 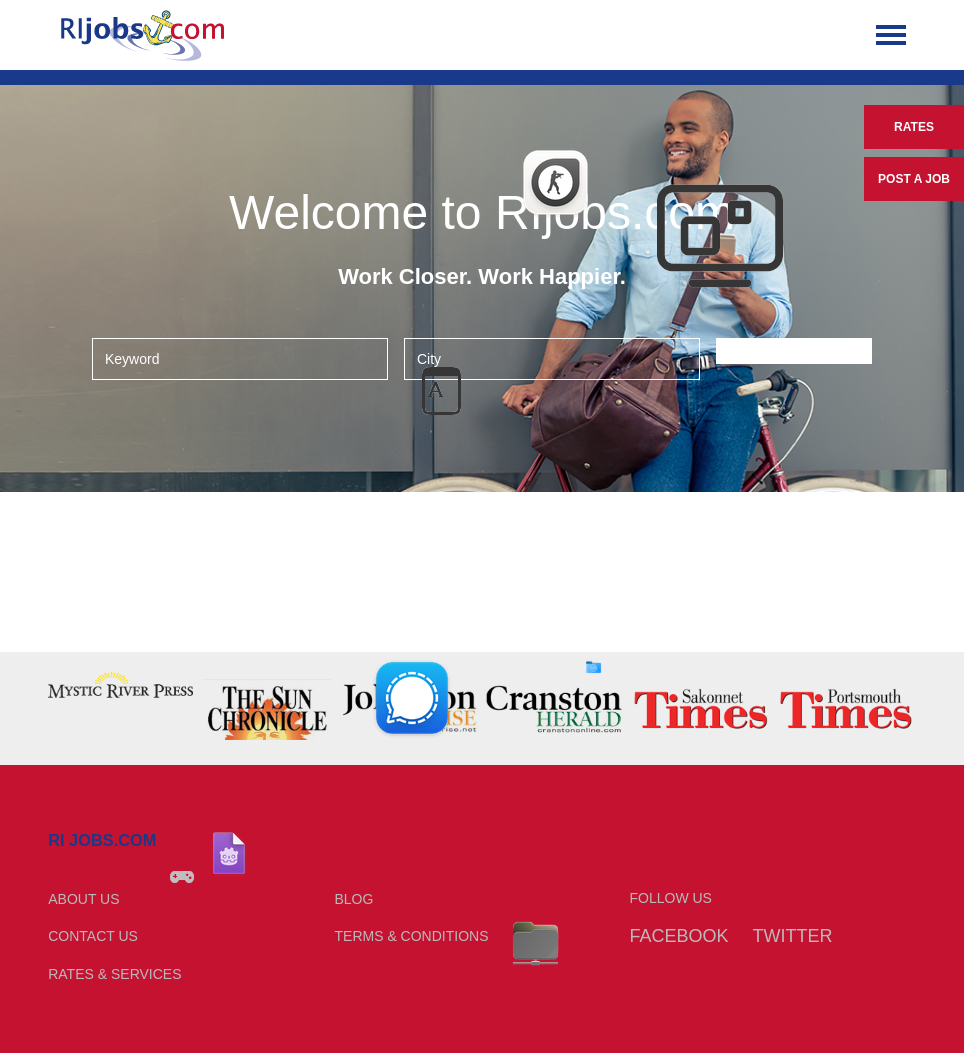 What do you see at coordinates (229, 854) in the screenshot?
I see `a godot game engine scene file` at bounding box center [229, 854].